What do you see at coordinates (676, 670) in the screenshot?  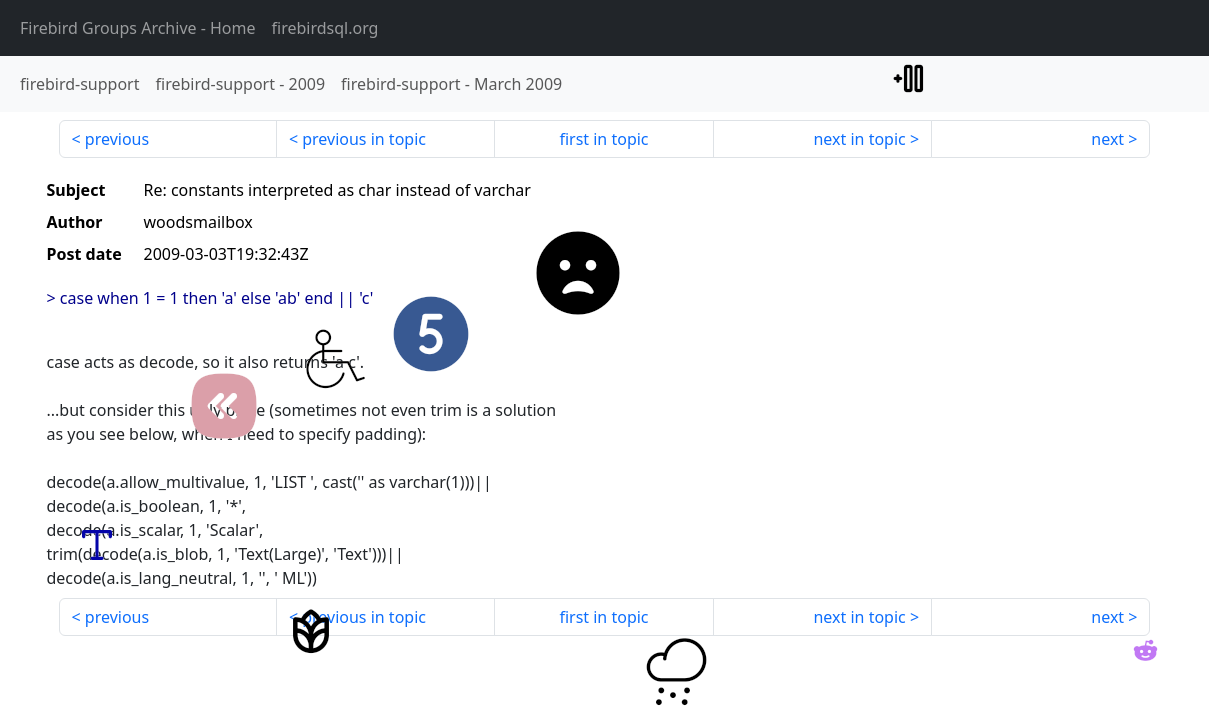 I see `indicates snowy weather conditions` at bounding box center [676, 670].